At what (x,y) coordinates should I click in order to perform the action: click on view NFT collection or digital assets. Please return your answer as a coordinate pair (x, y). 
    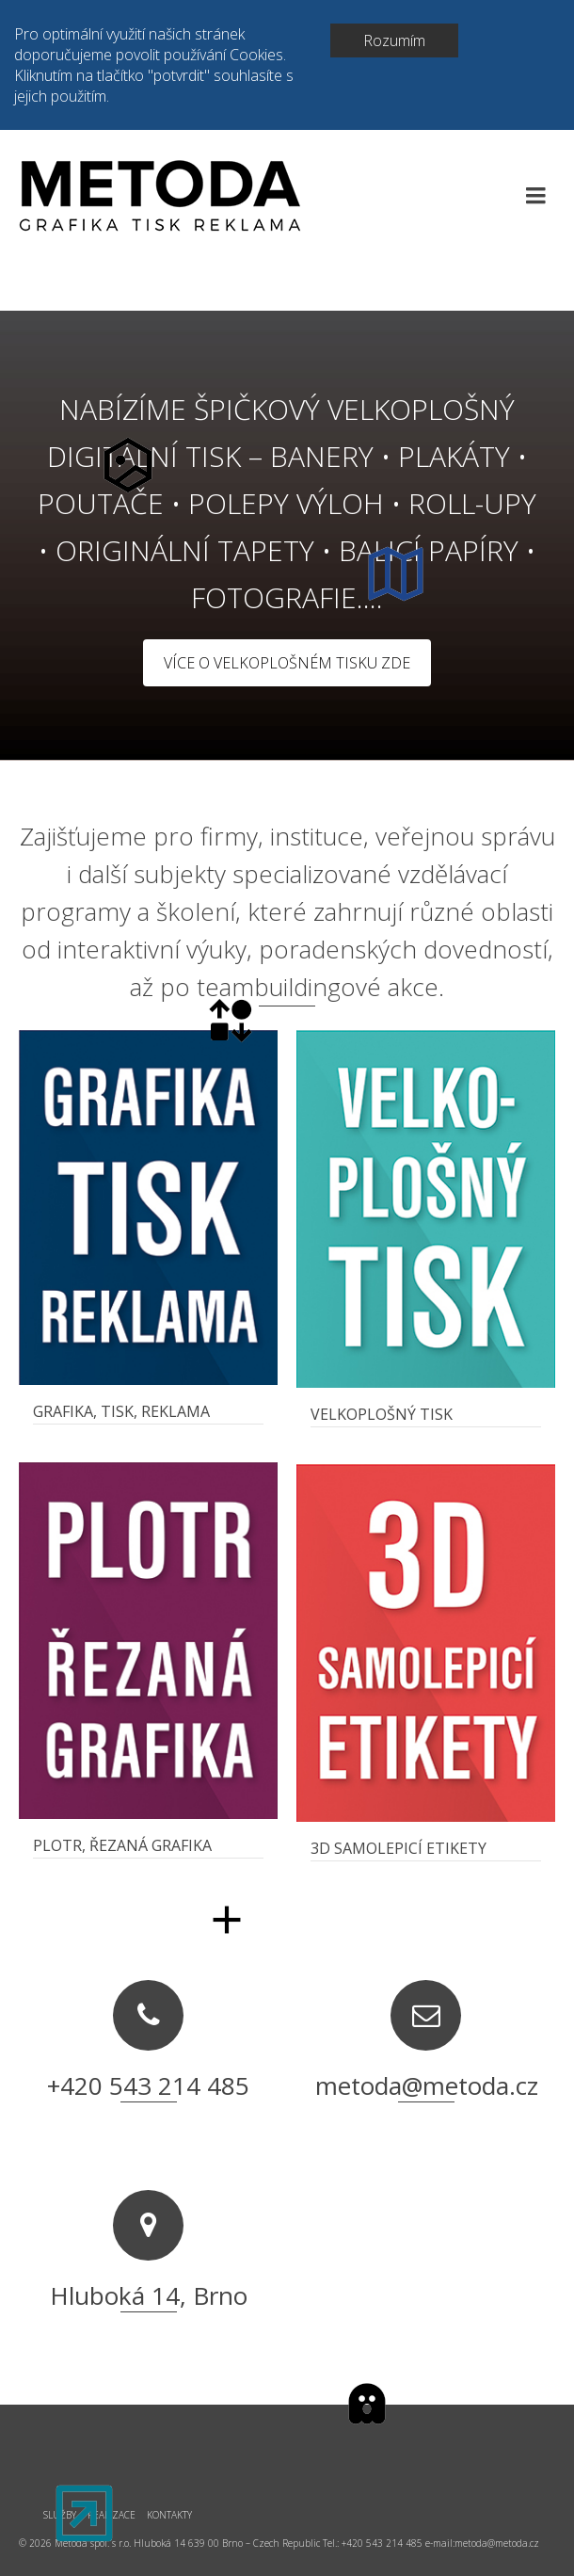
    Looking at the image, I should click on (128, 465).